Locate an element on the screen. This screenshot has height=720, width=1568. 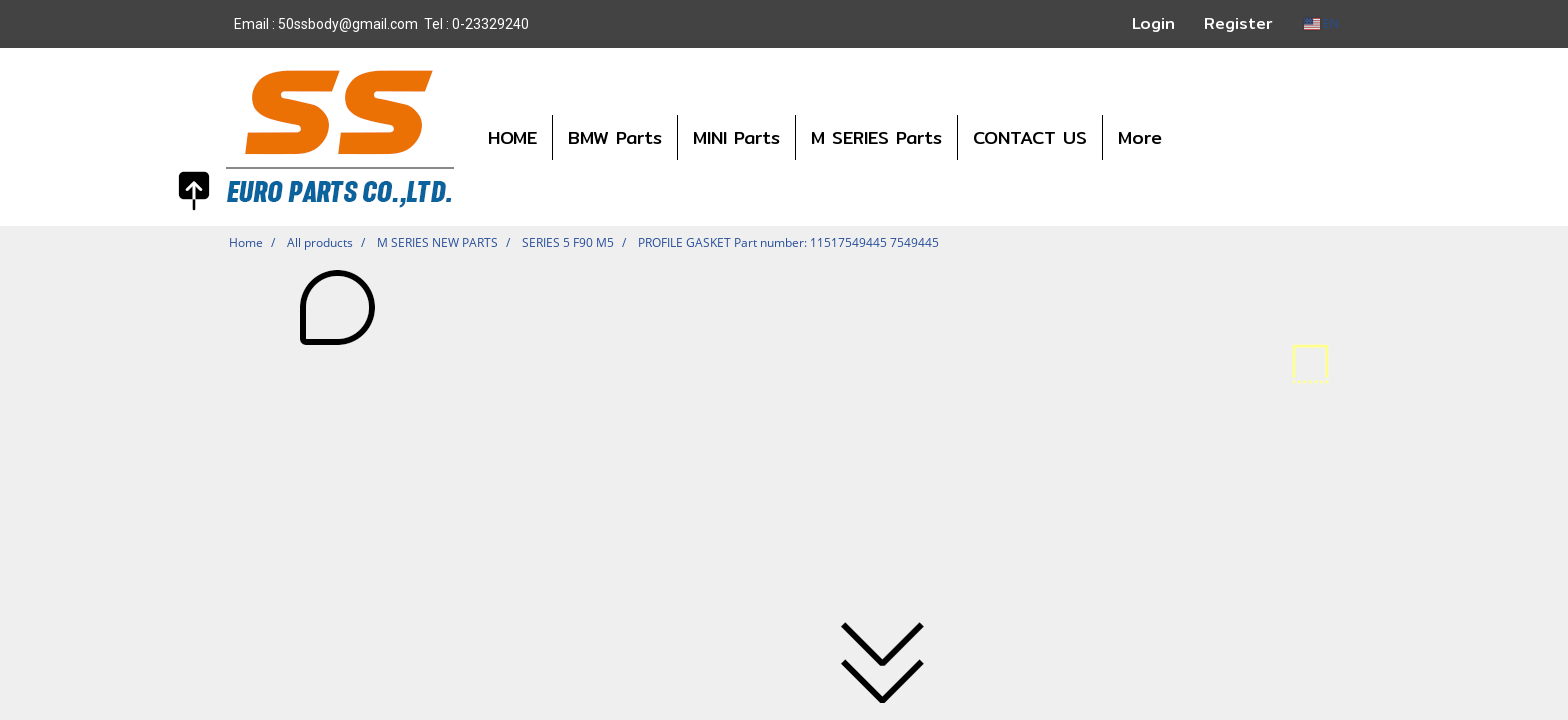
open chat or messaging is located at coordinates (336, 309).